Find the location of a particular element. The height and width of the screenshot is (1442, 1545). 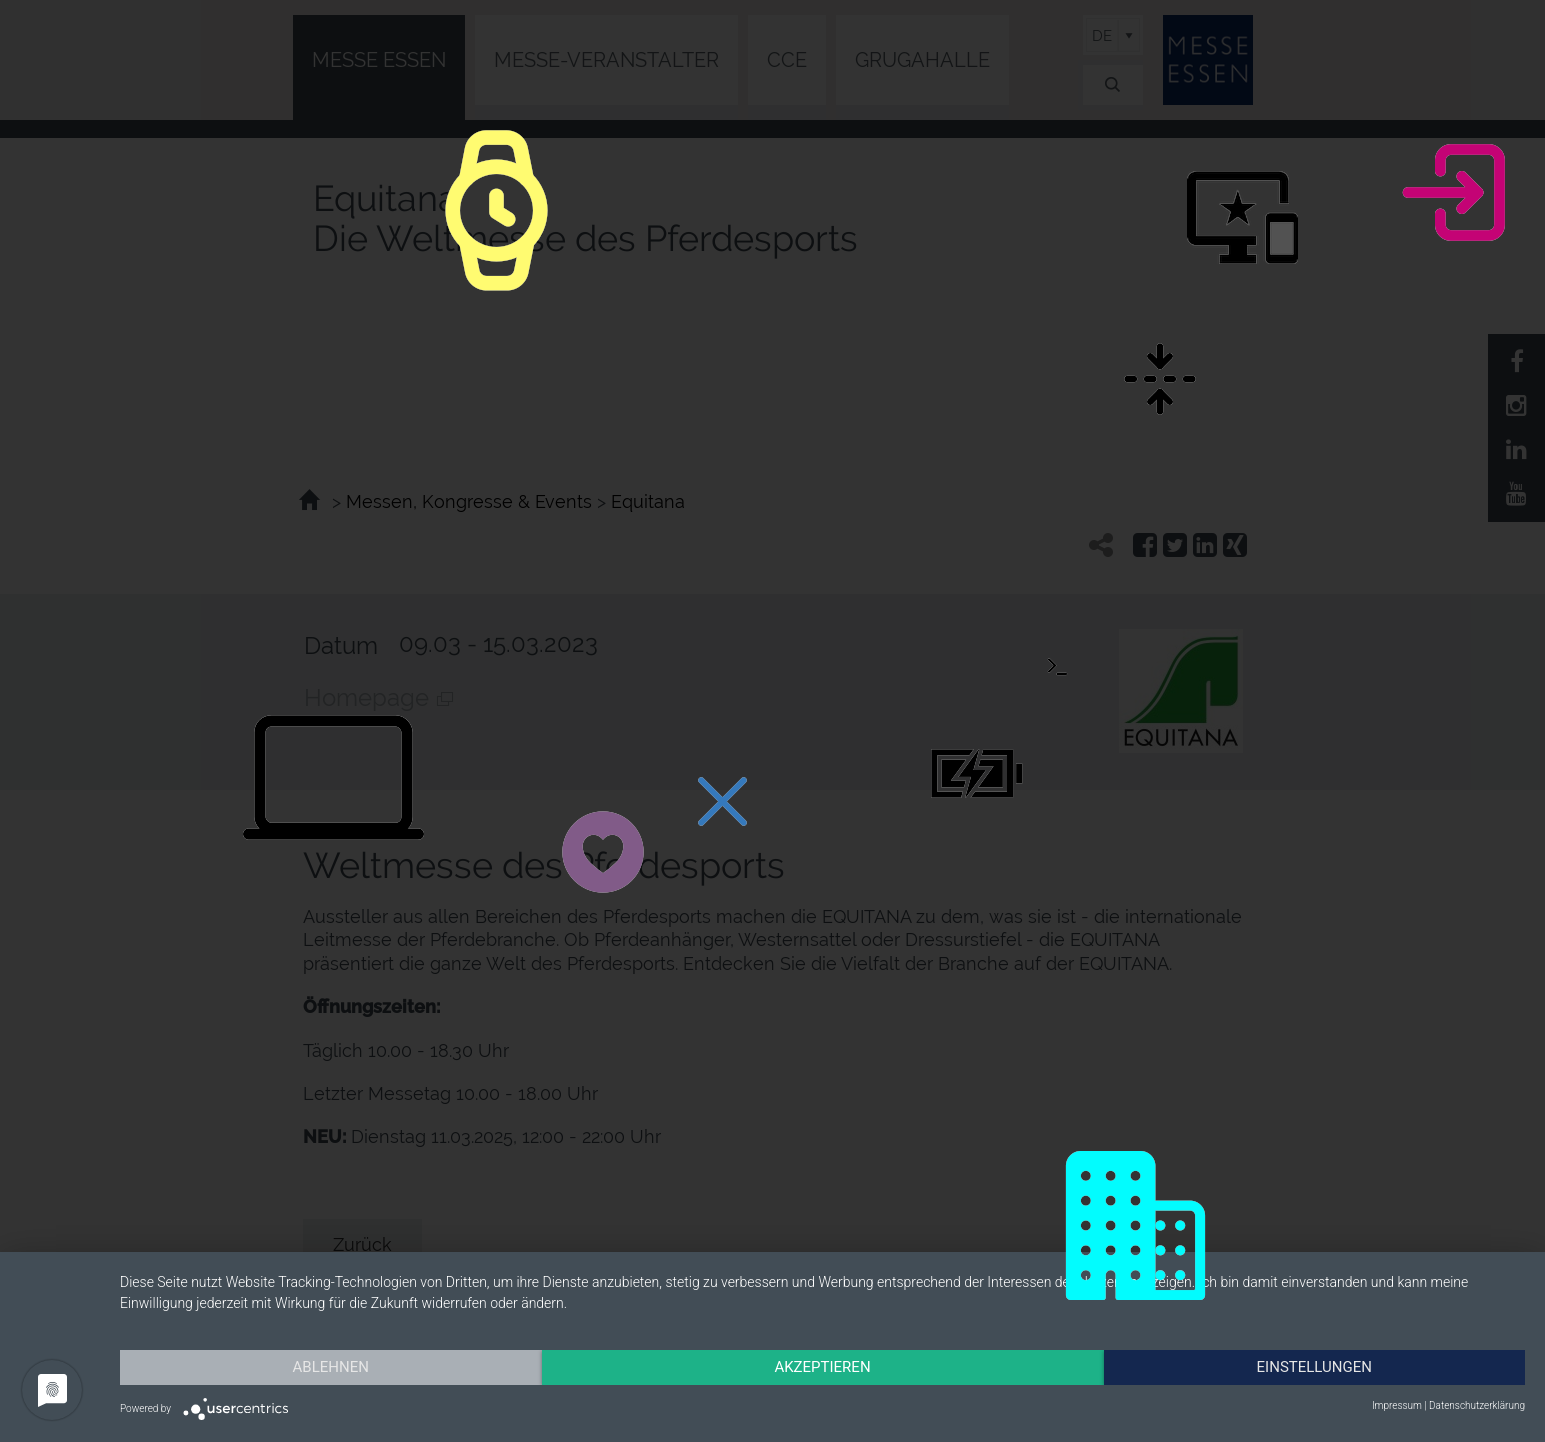

close the current window or dialog is located at coordinates (722, 801).